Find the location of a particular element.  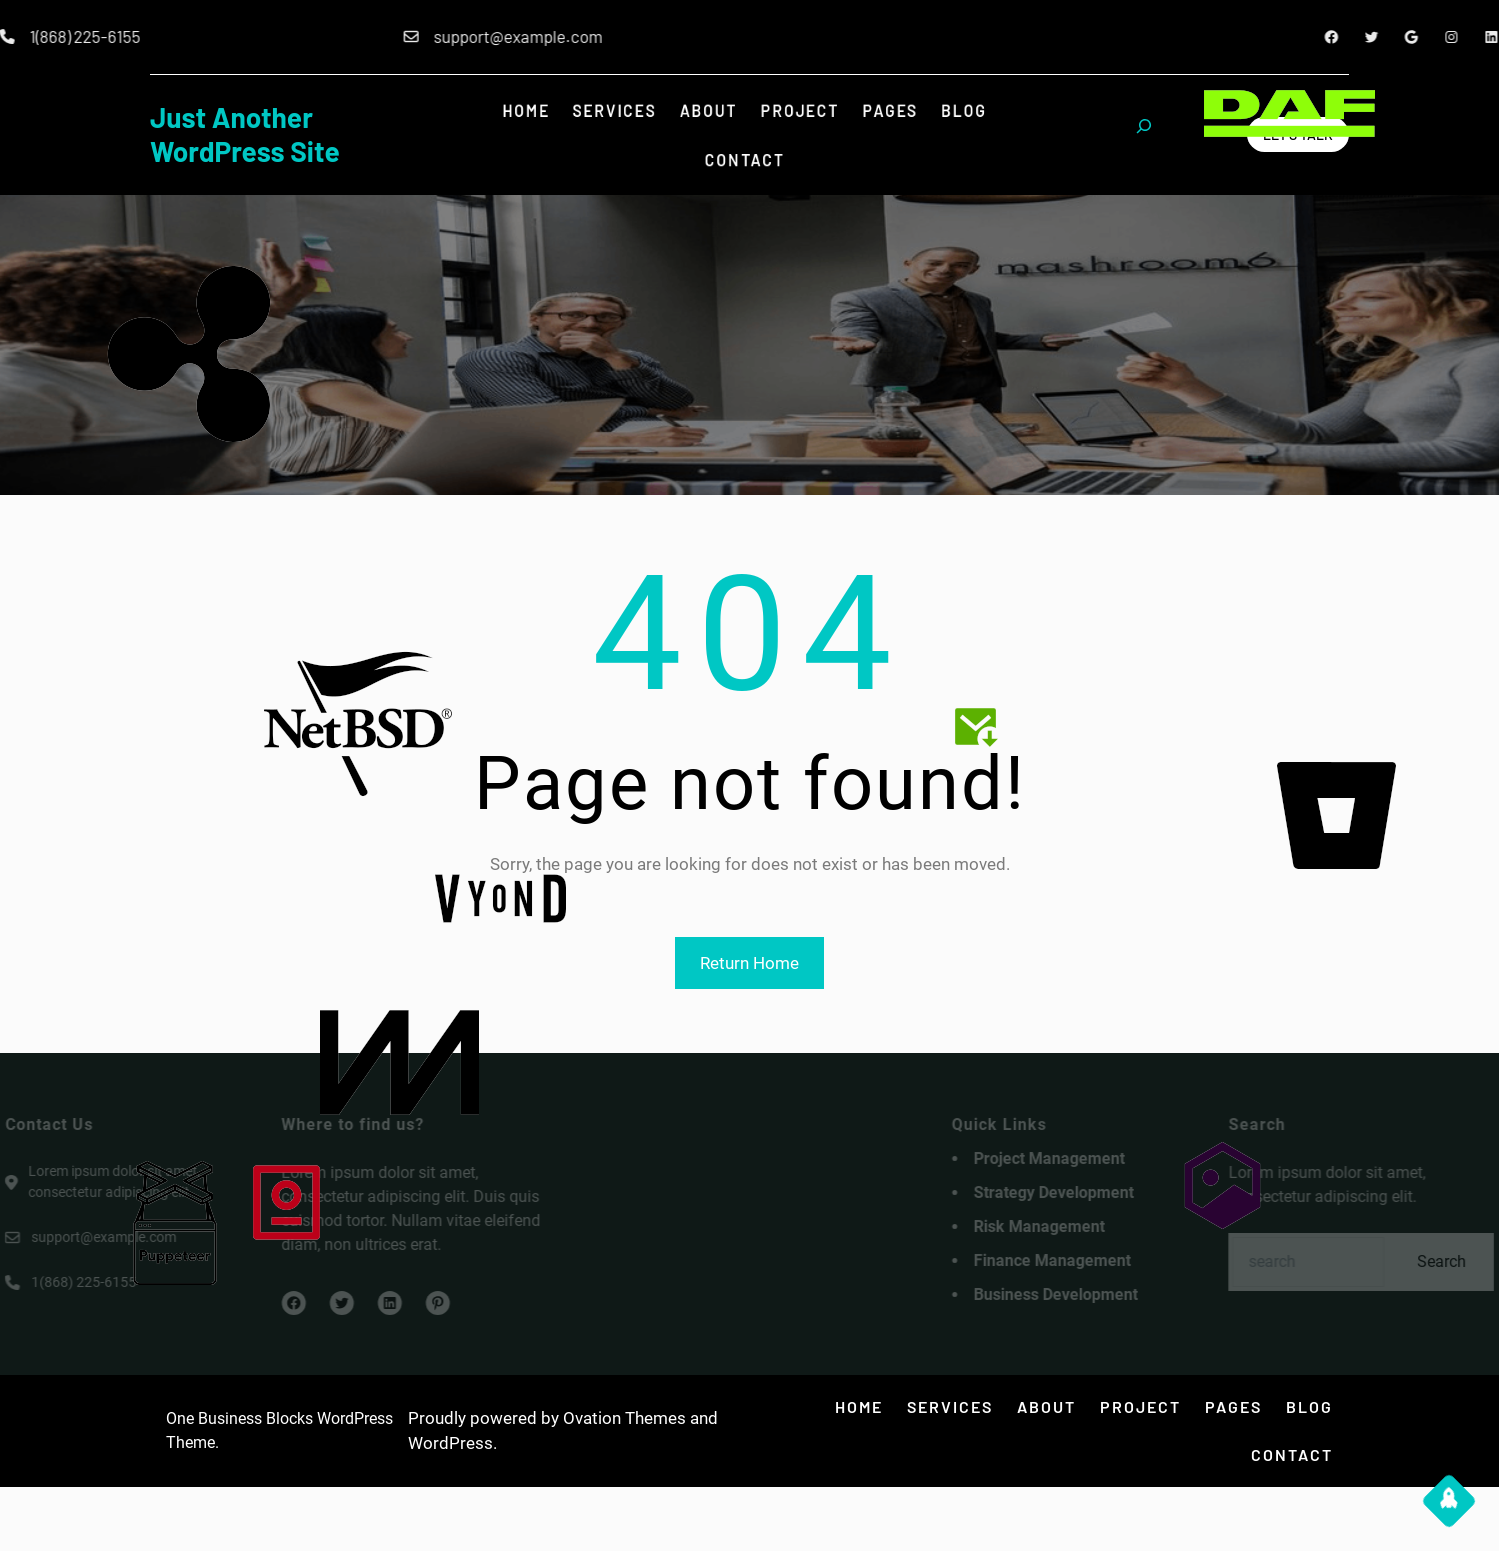

open Bitbucket repository is located at coordinates (1336, 815).